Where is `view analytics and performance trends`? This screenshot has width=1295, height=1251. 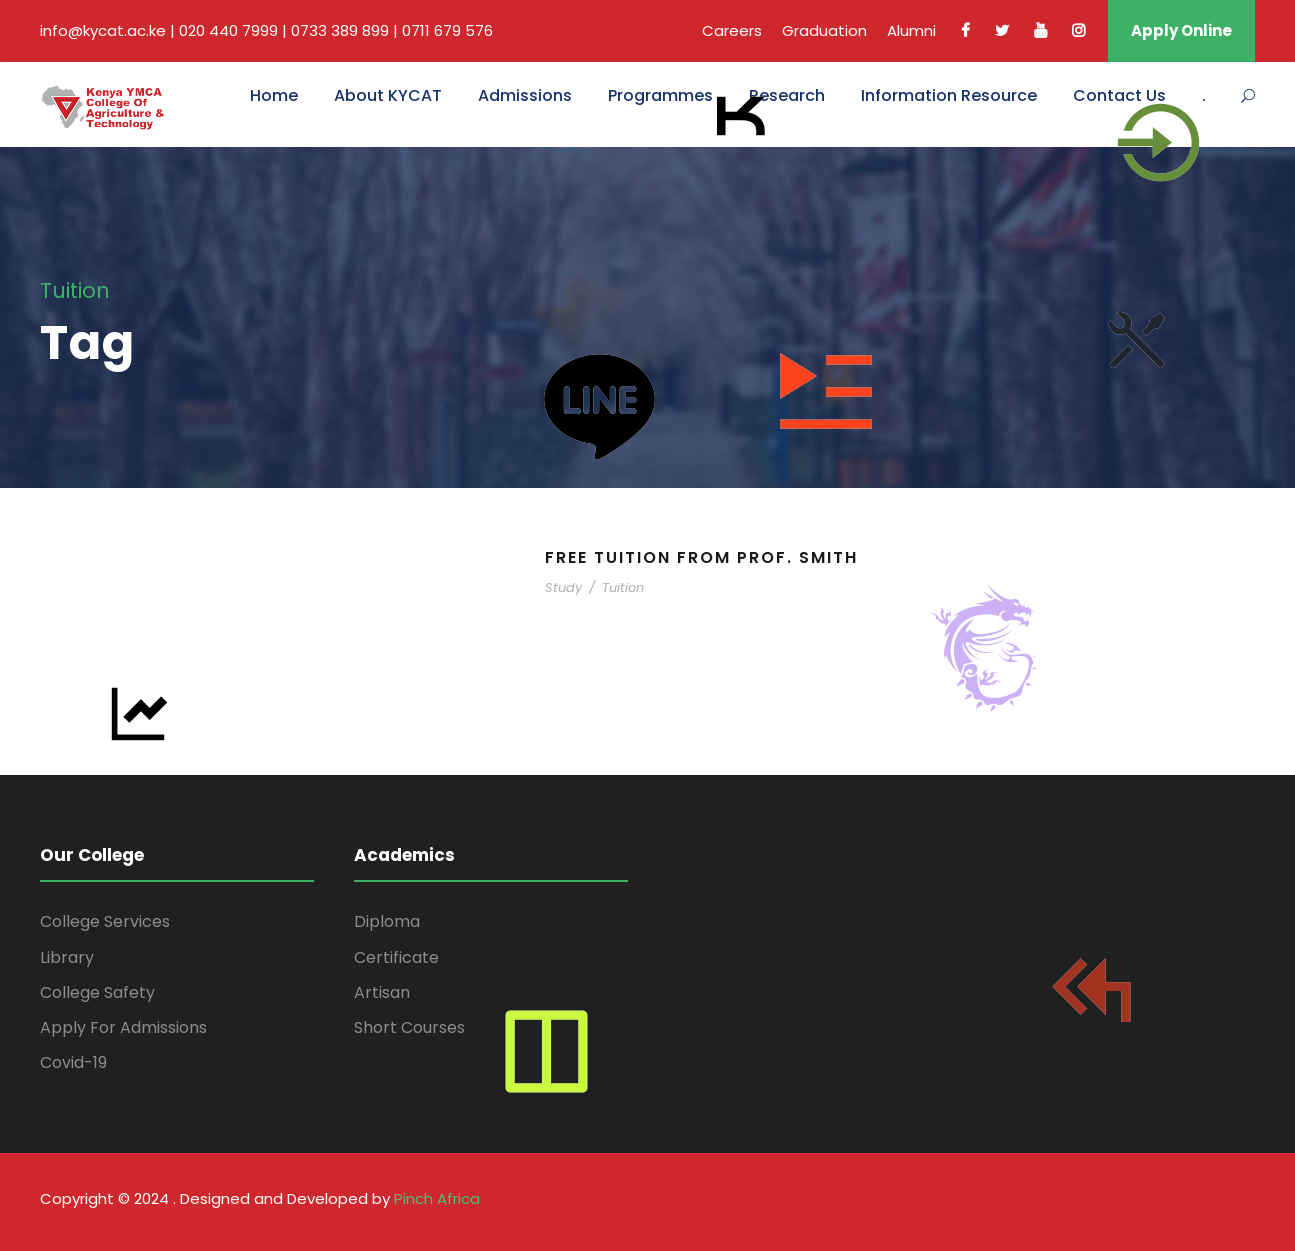 view analytics and performance trends is located at coordinates (138, 714).